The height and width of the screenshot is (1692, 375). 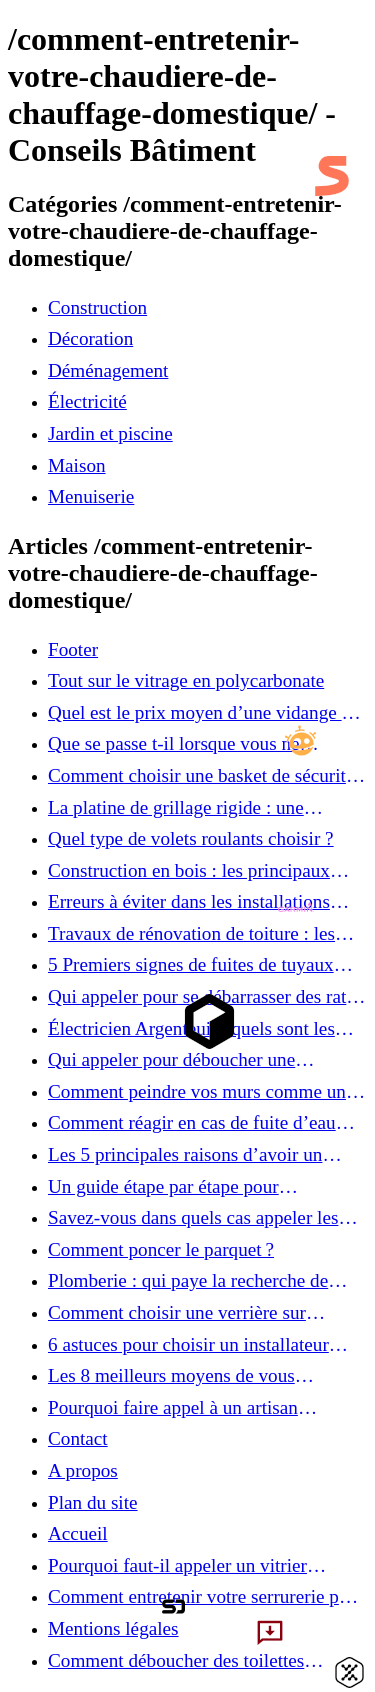 What do you see at coordinates (332, 176) in the screenshot?
I see `visit softpedia website` at bounding box center [332, 176].